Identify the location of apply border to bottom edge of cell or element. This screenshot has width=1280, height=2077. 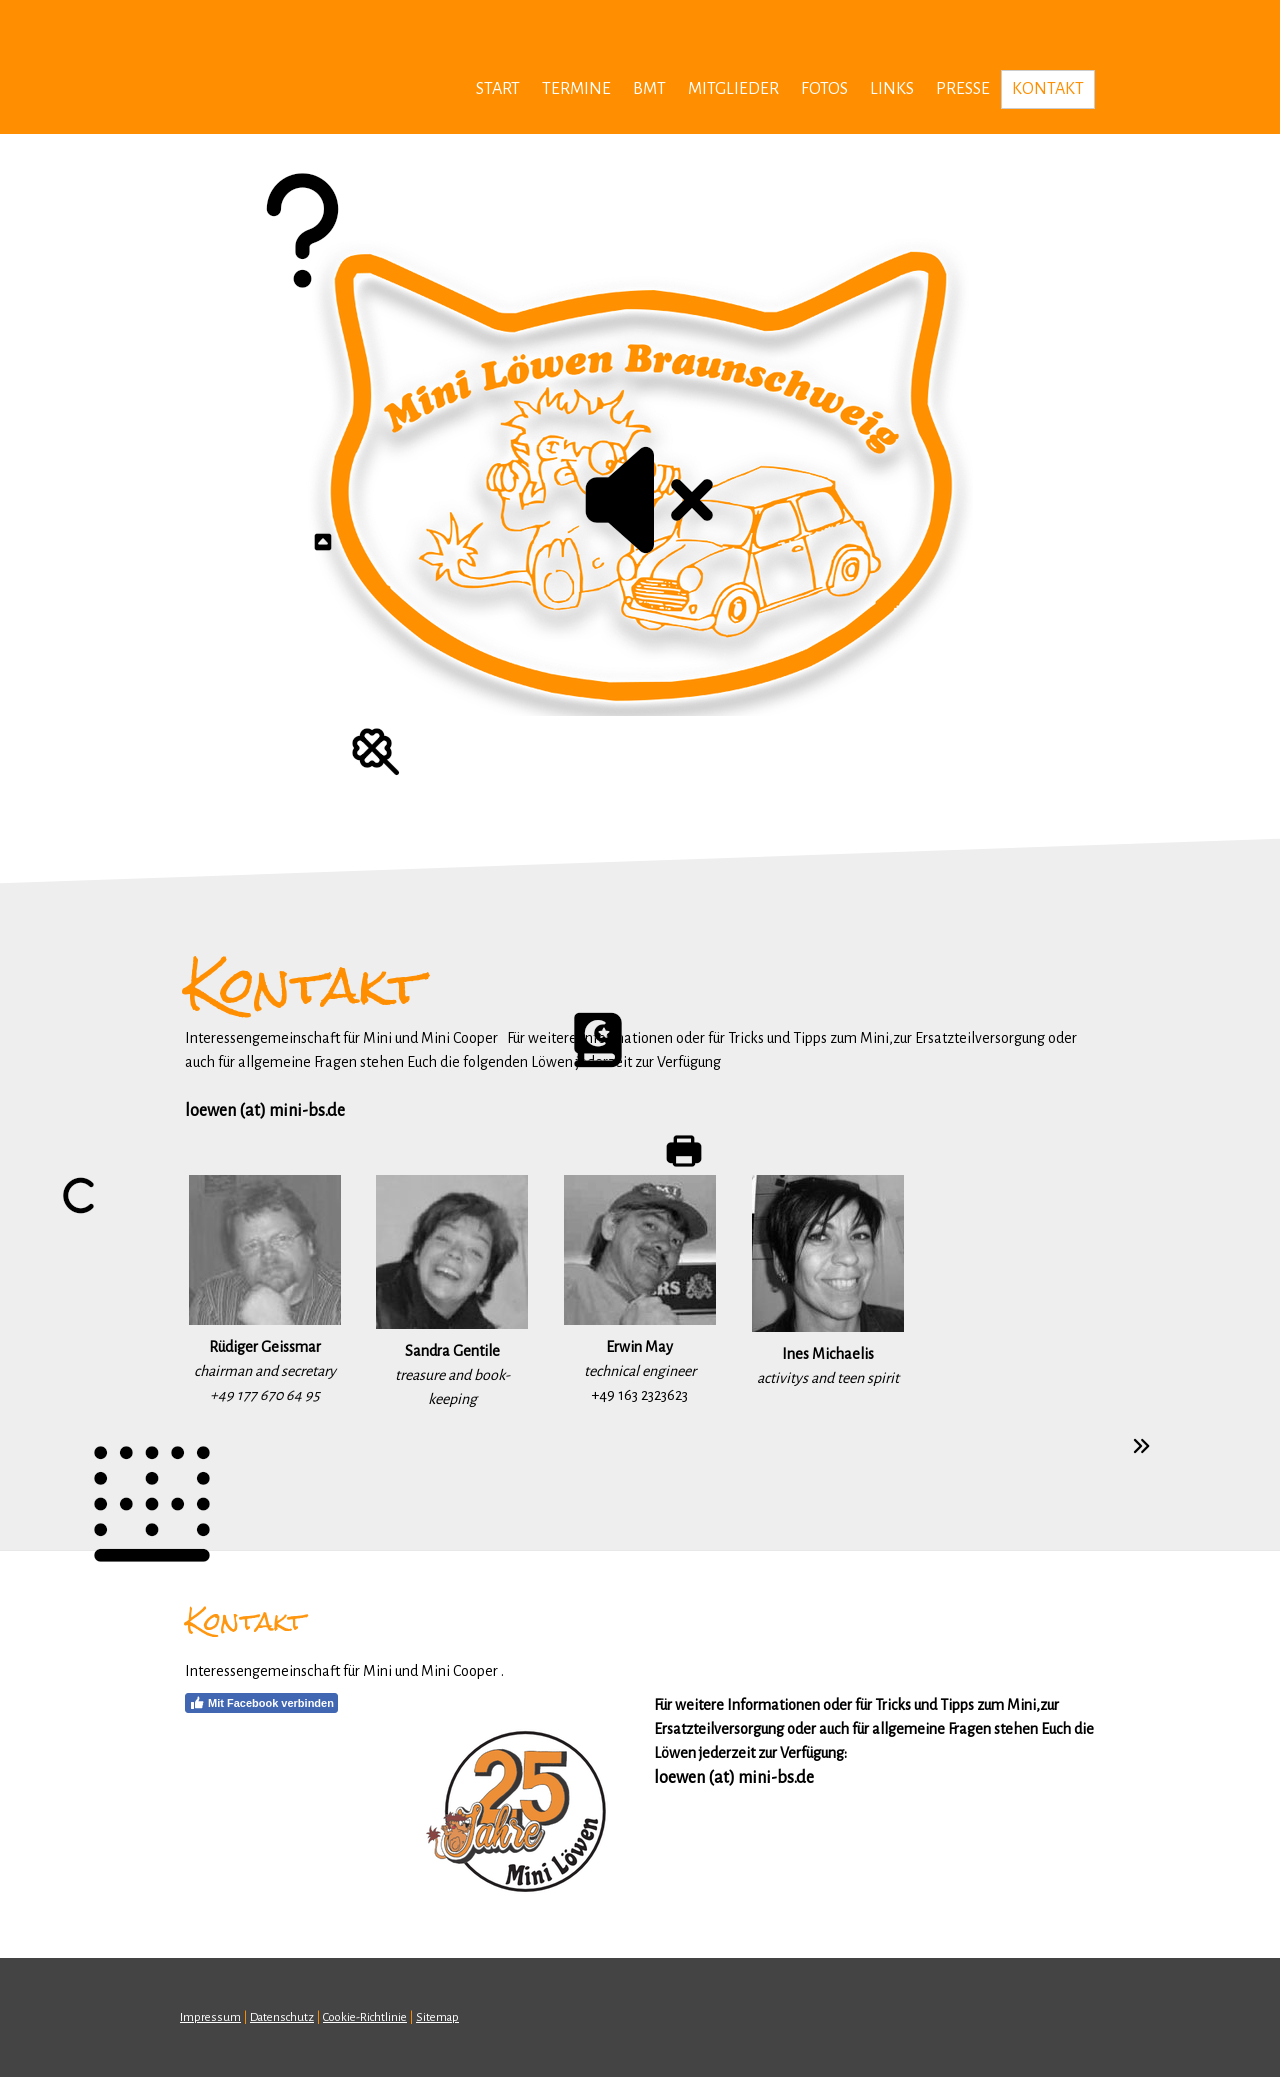
(152, 1504).